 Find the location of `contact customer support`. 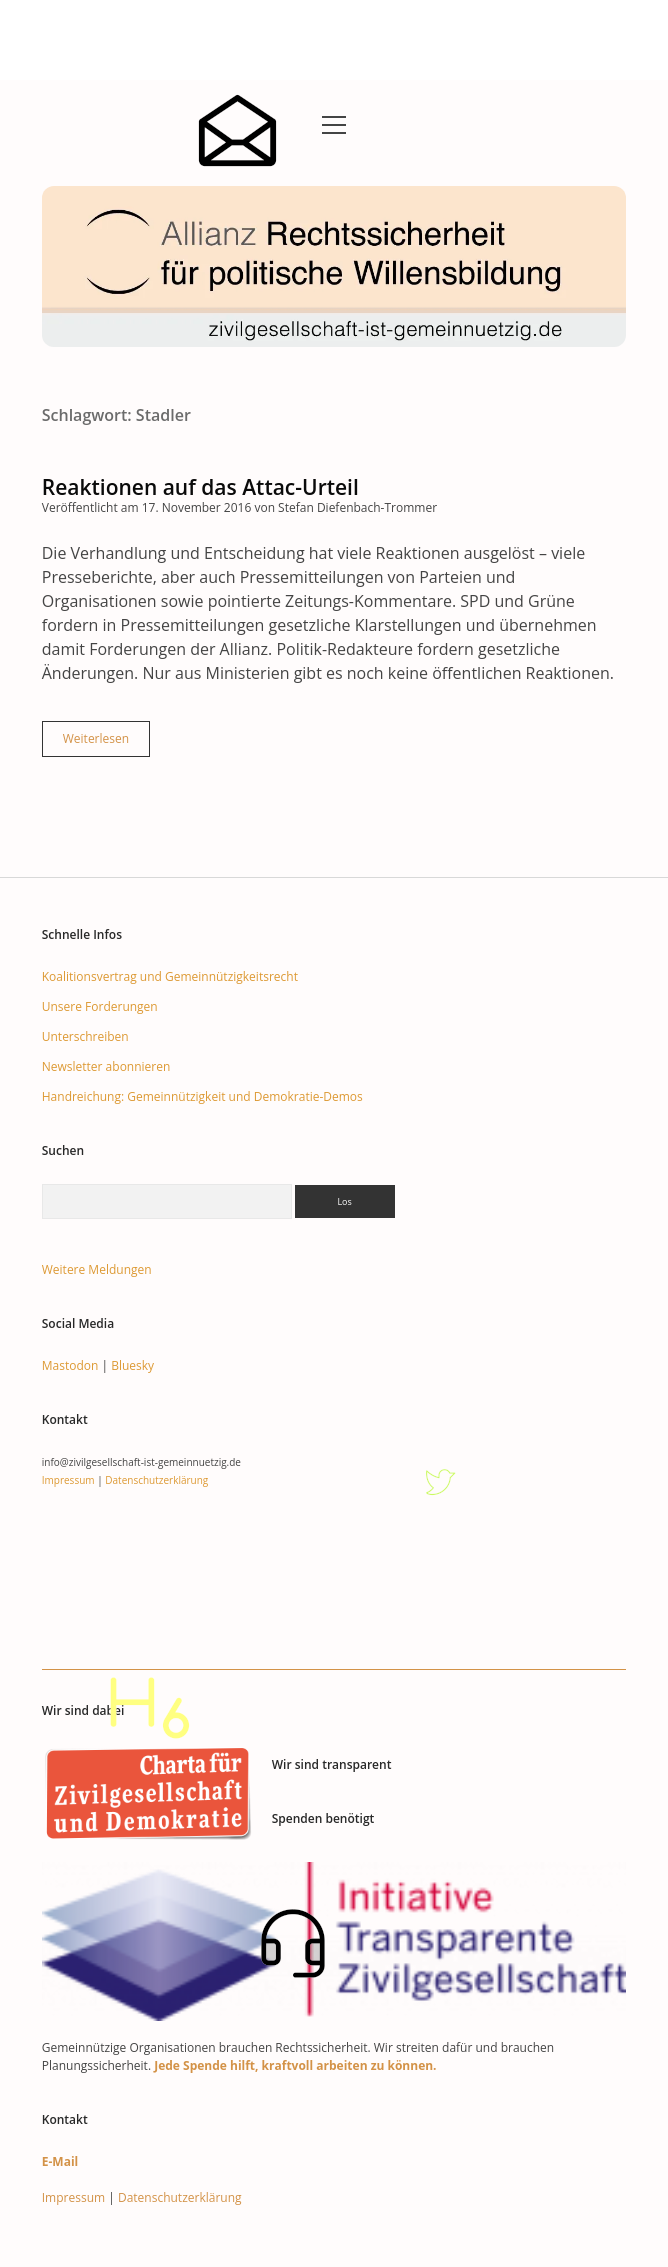

contact customer support is located at coordinates (293, 1941).